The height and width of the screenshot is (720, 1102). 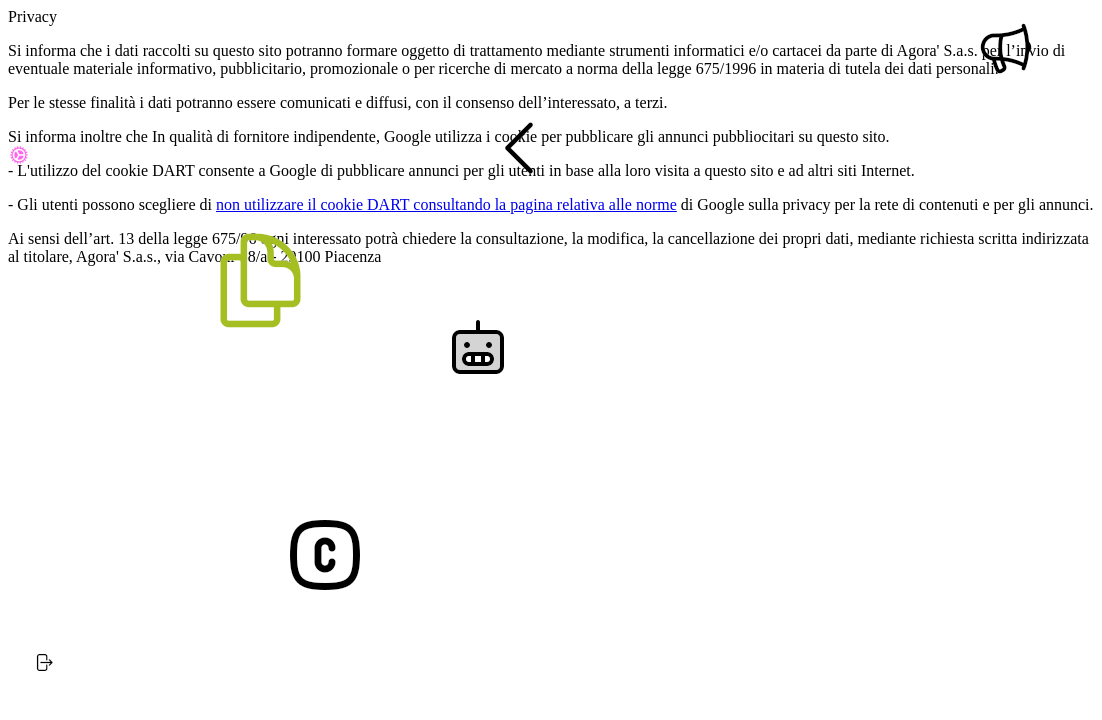 What do you see at coordinates (43, 662) in the screenshot?
I see `sign out or log out of account` at bounding box center [43, 662].